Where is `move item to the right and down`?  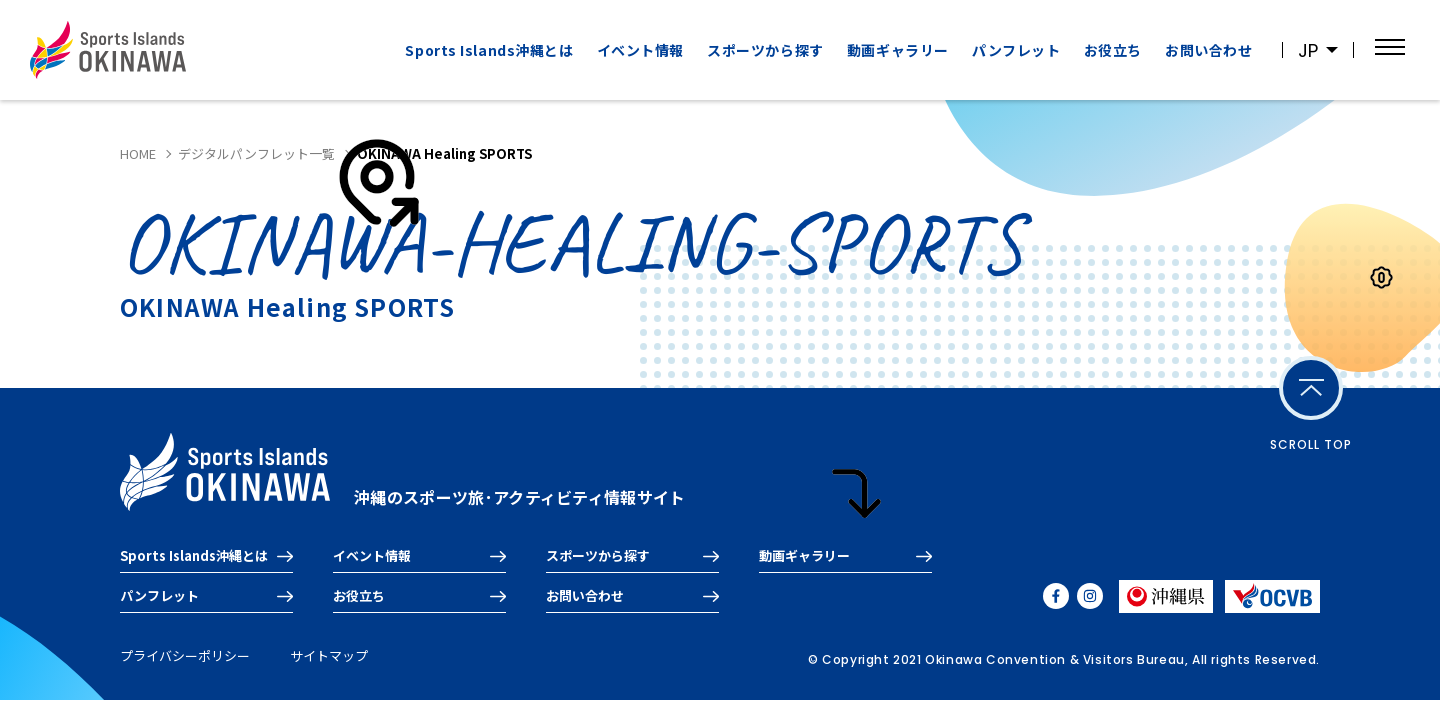
move item to the right and down is located at coordinates (856, 493).